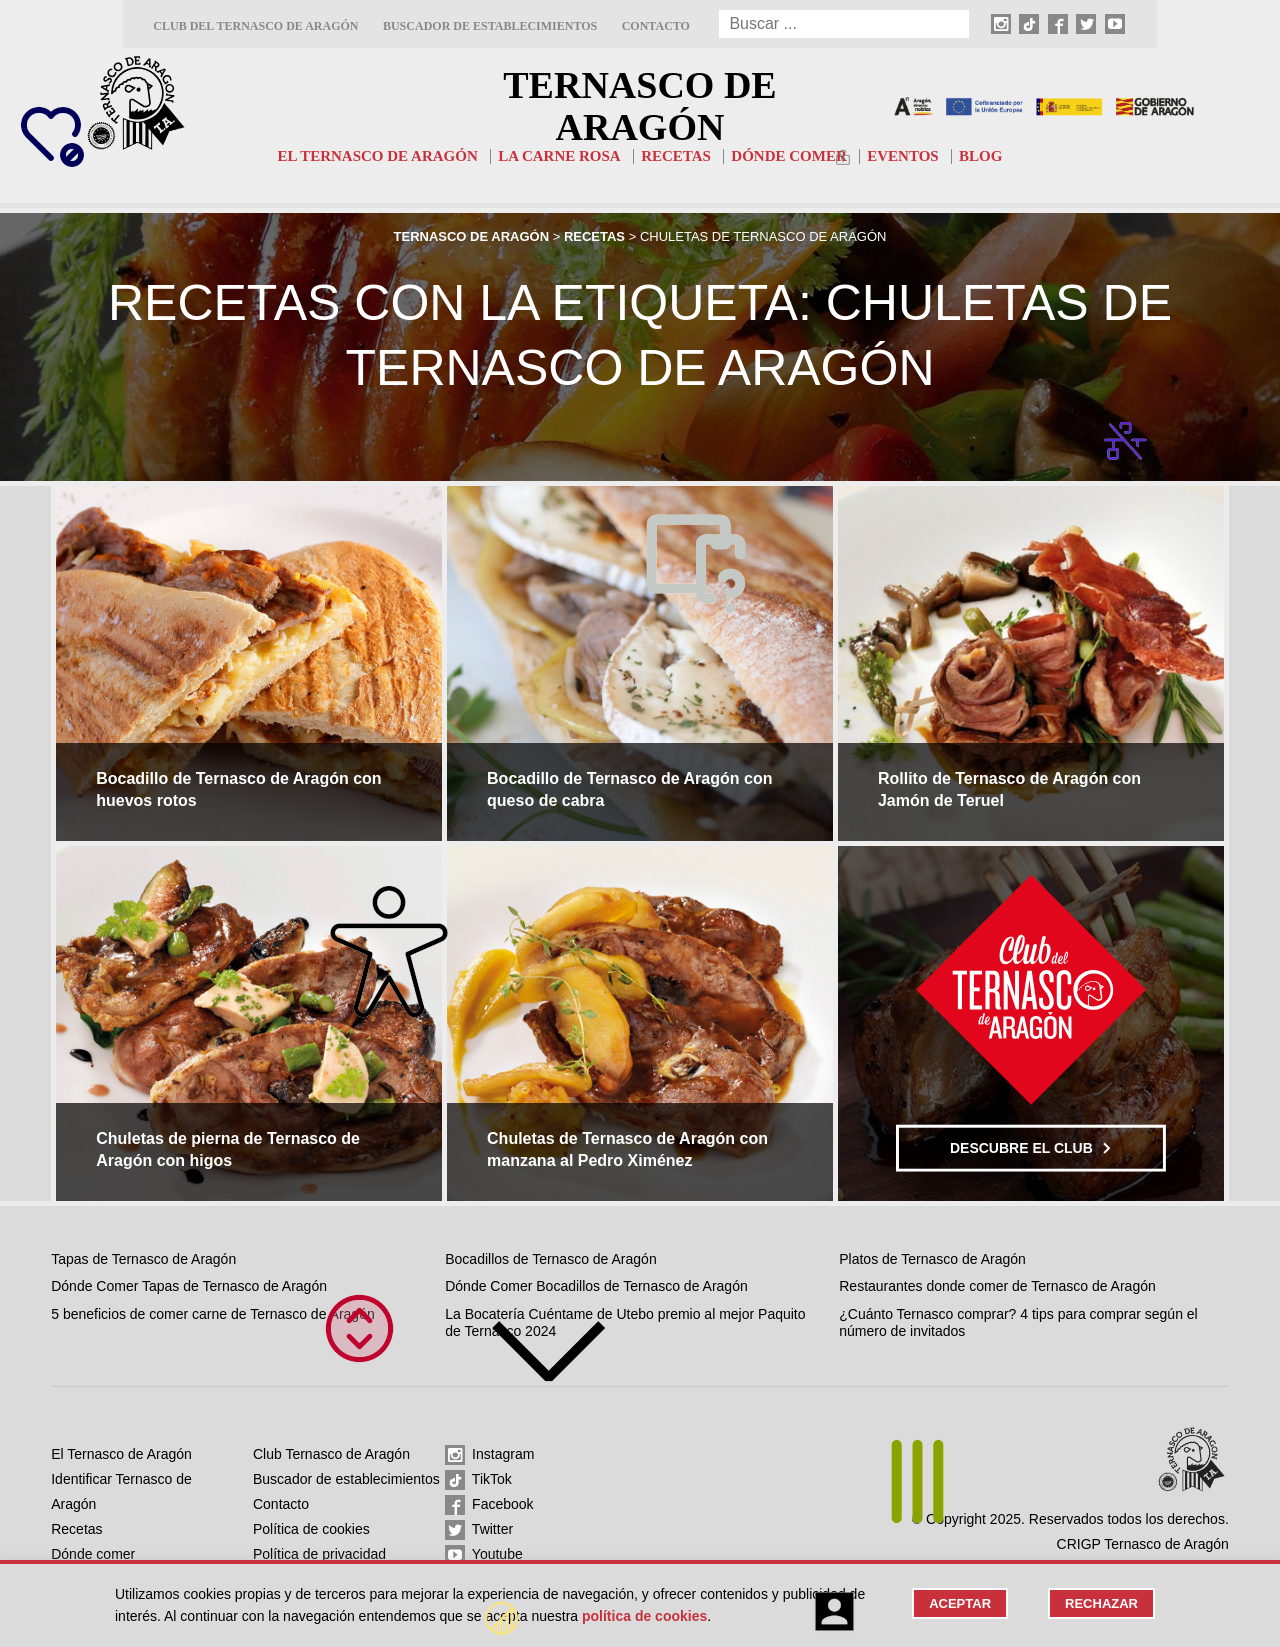 This screenshot has width=1280, height=1647. Describe the element at coordinates (389, 954) in the screenshot. I see `accessibility settings or features` at that location.